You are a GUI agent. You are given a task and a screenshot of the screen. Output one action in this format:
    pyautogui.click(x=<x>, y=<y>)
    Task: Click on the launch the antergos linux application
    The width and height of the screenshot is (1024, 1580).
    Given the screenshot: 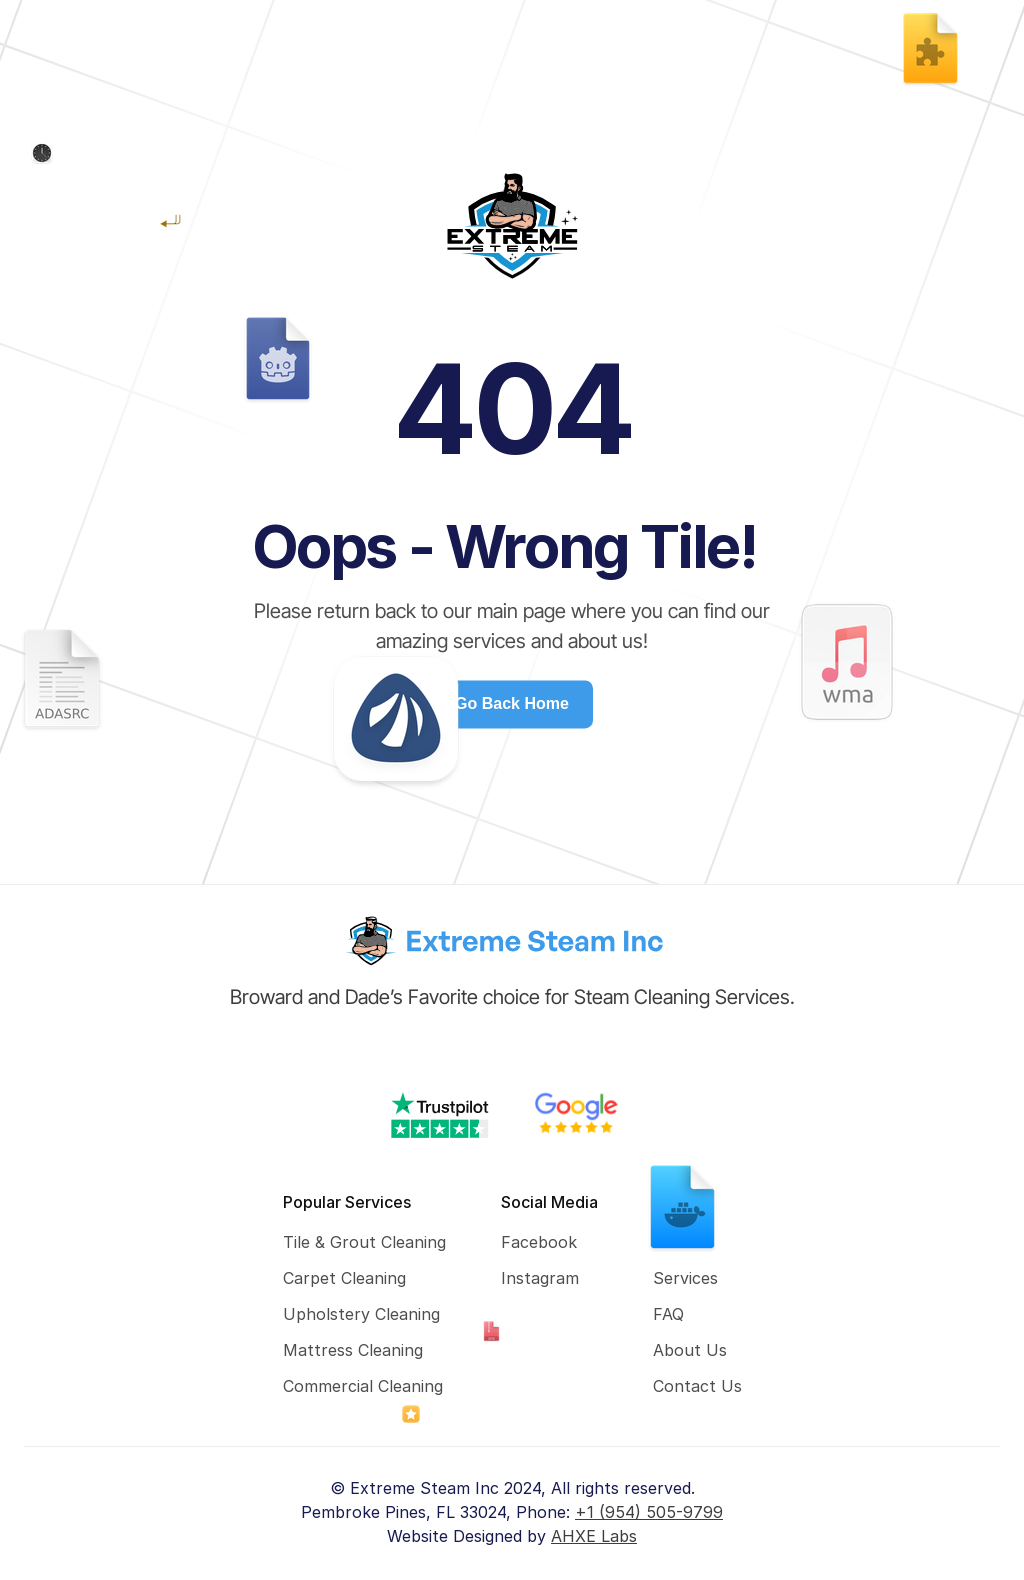 What is the action you would take?
    pyautogui.click(x=396, y=719)
    